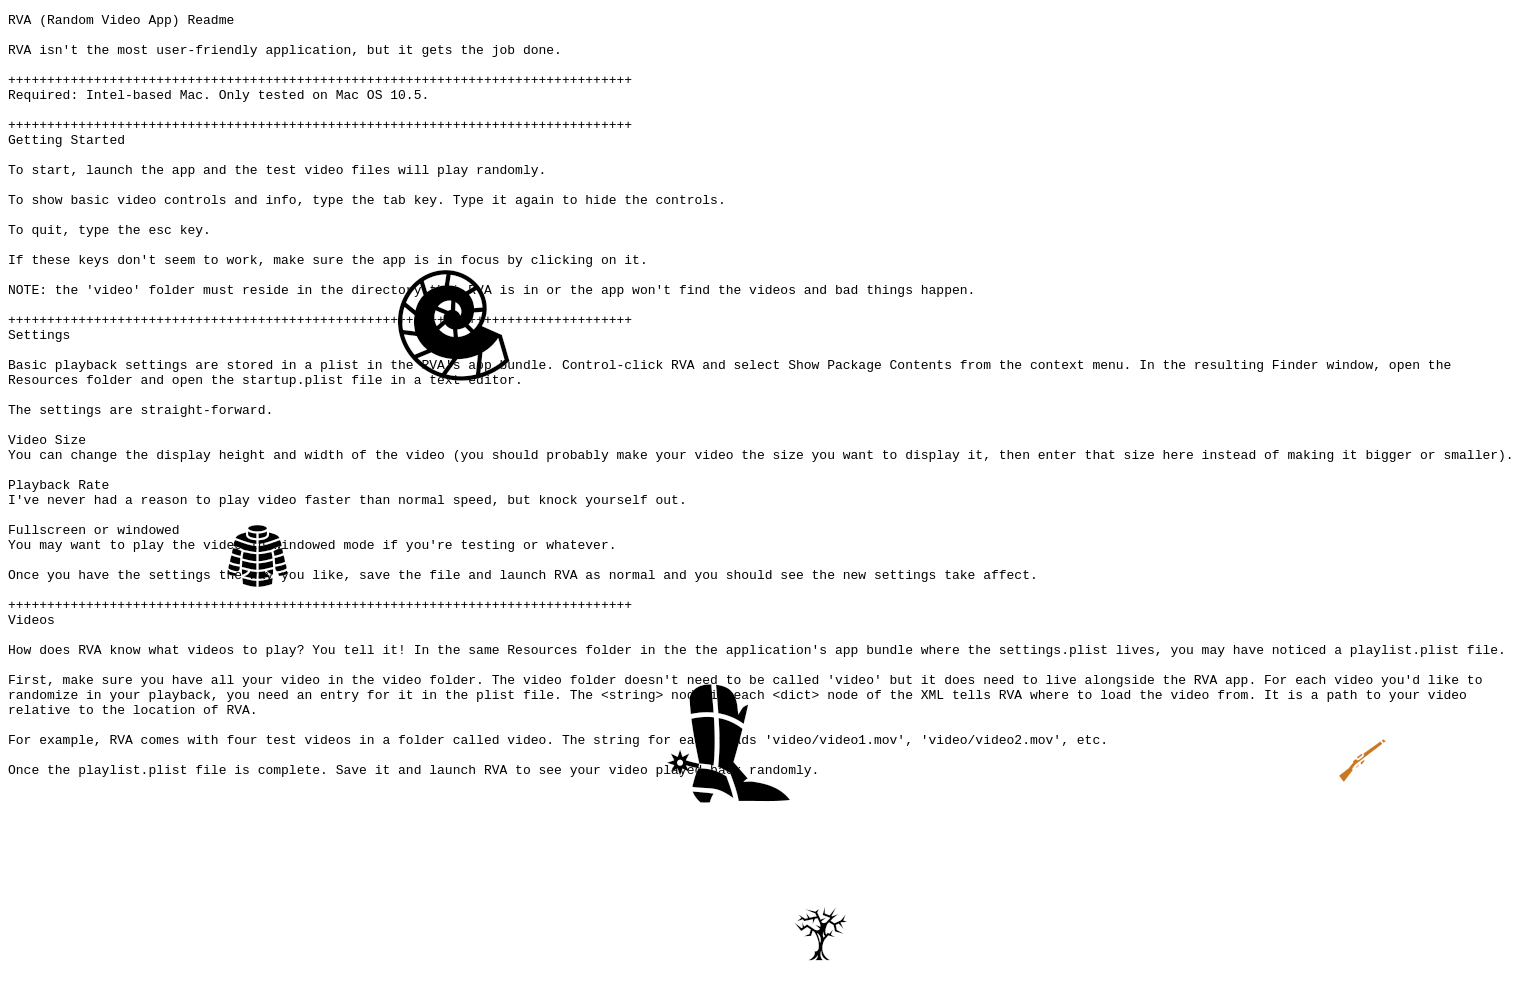  I want to click on select winter jacket or outerwear item, so click(257, 555).